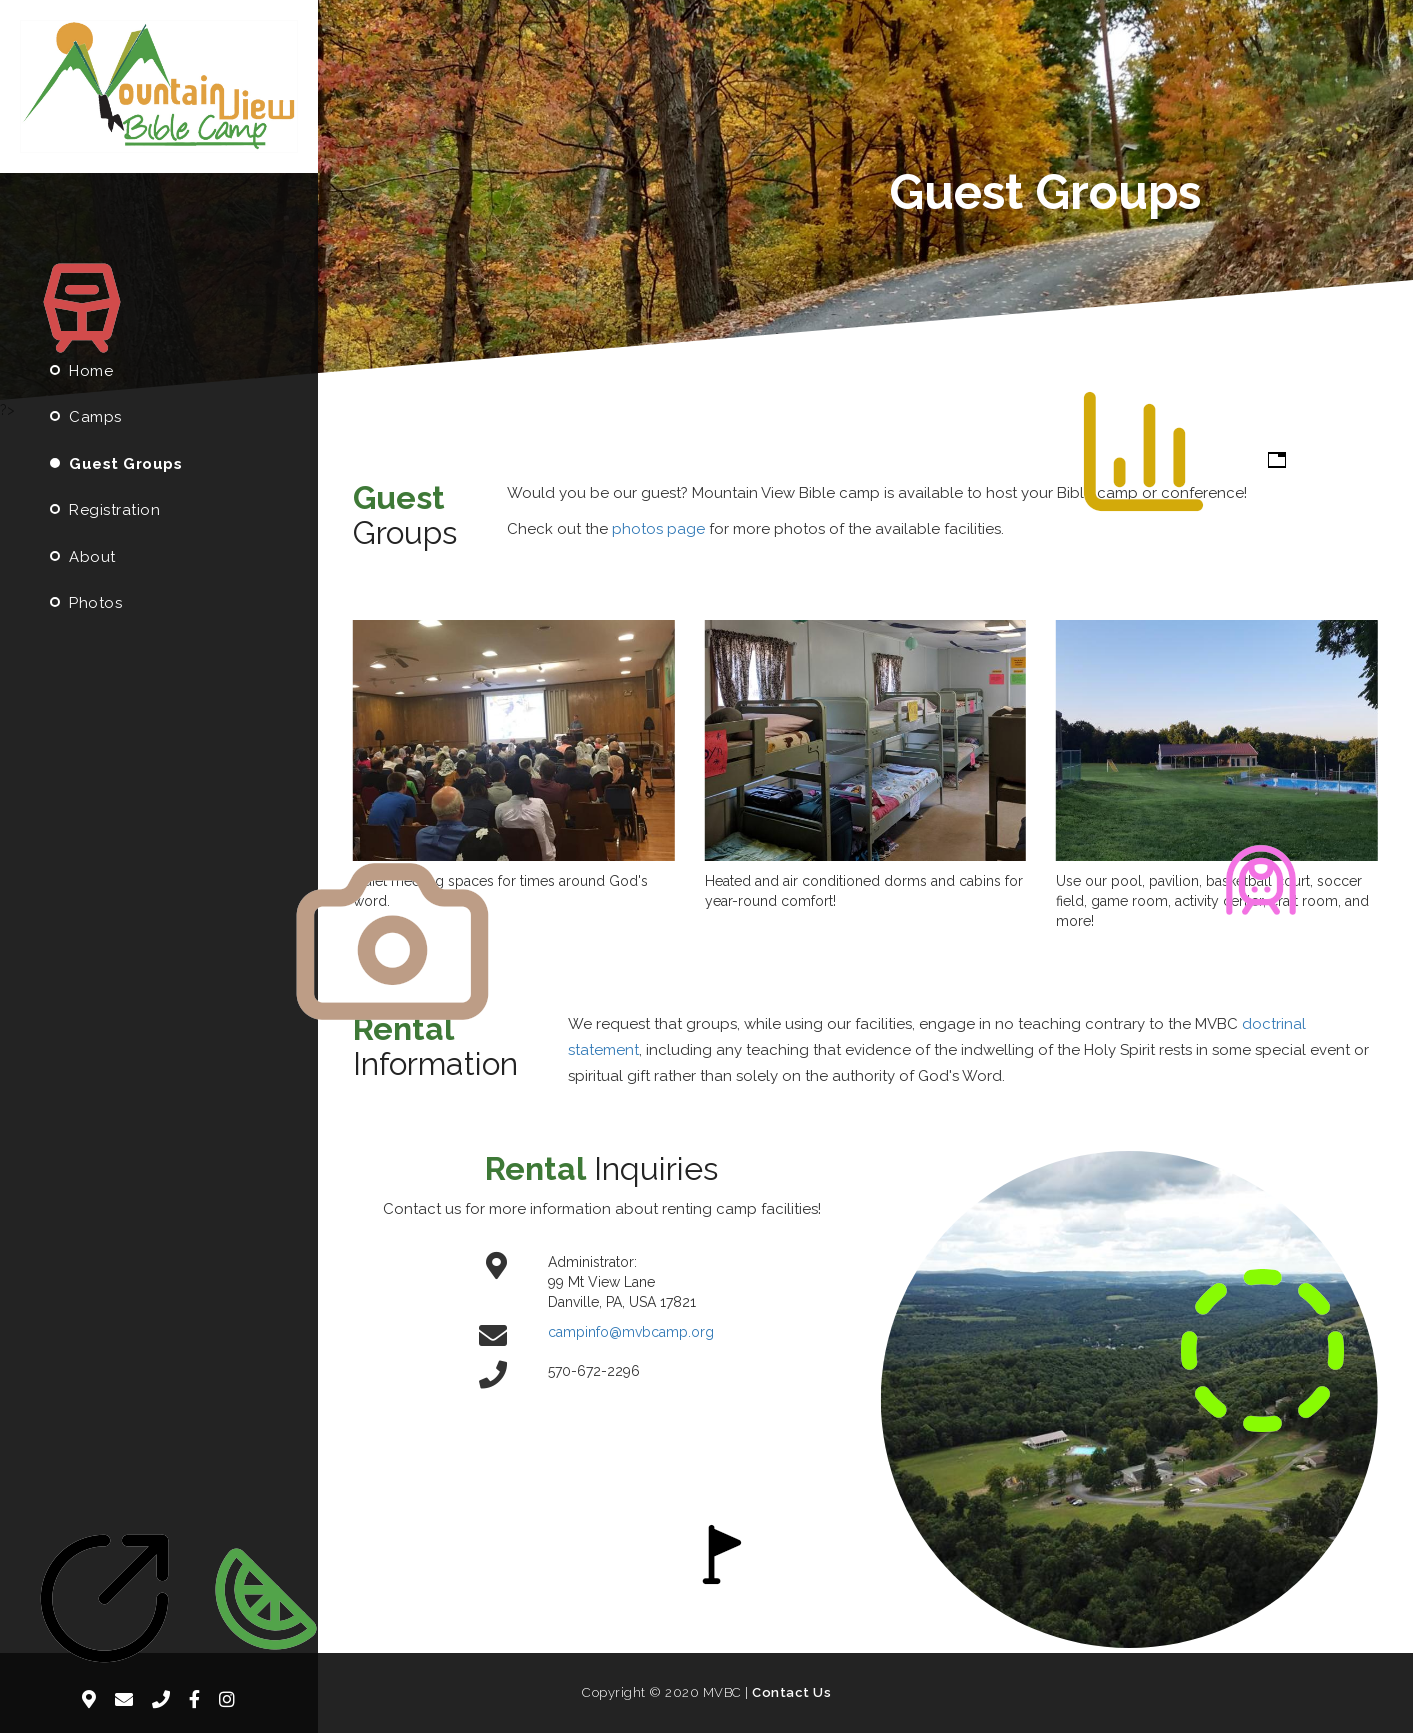 This screenshot has width=1413, height=1733. I want to click on open a new browser tab, so click(1277, 460).